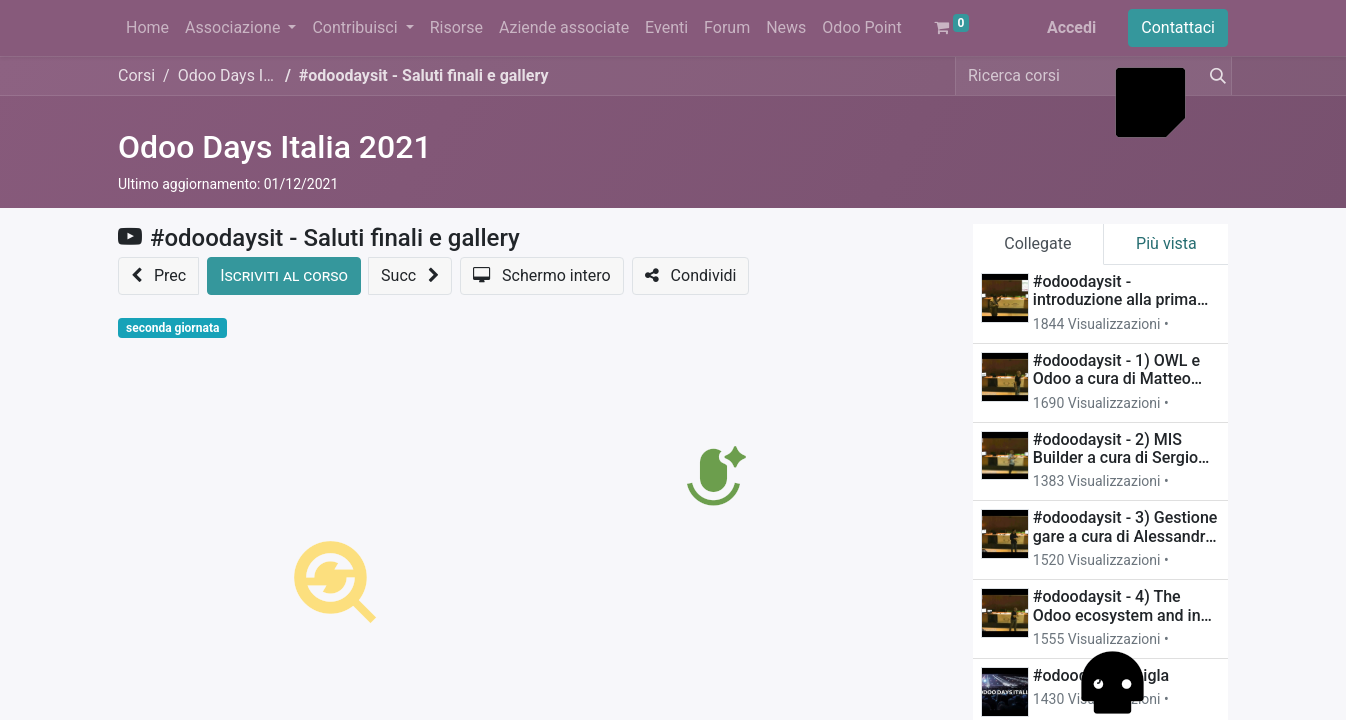  Describe the element at coordinates (334, 581) in the screenshot. I see `find and replace text or content` at that location.